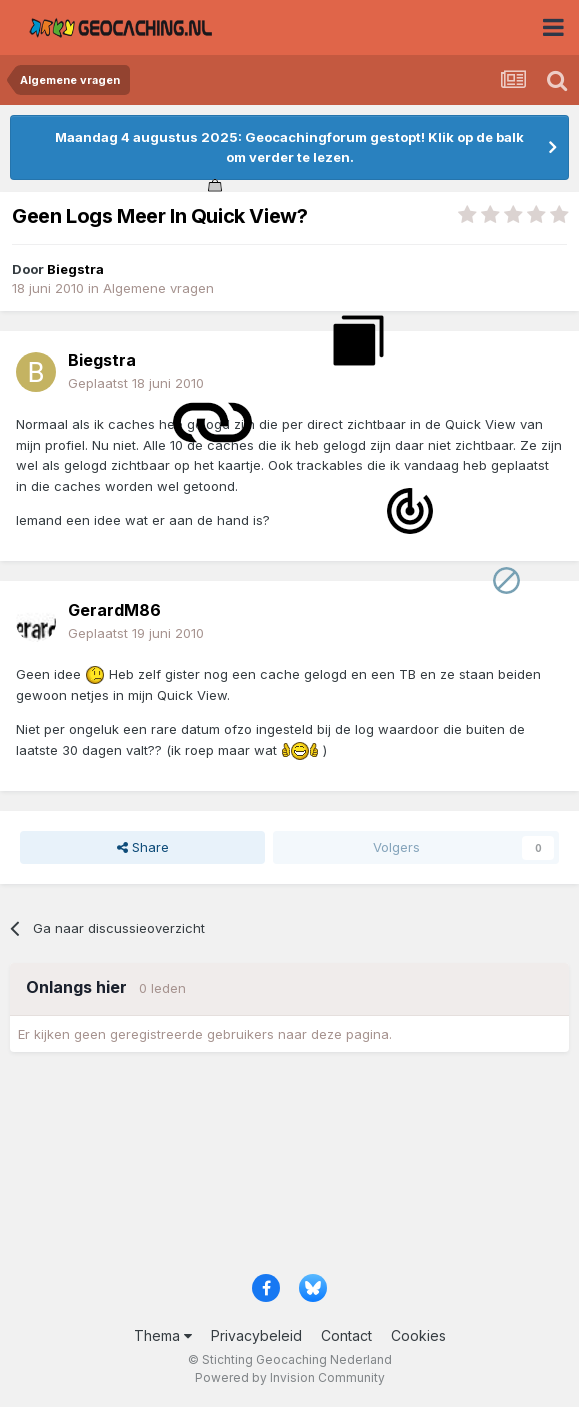 This screenshot has height=1407, width=579. I want to click on copy or share a link, so click(212, 422).